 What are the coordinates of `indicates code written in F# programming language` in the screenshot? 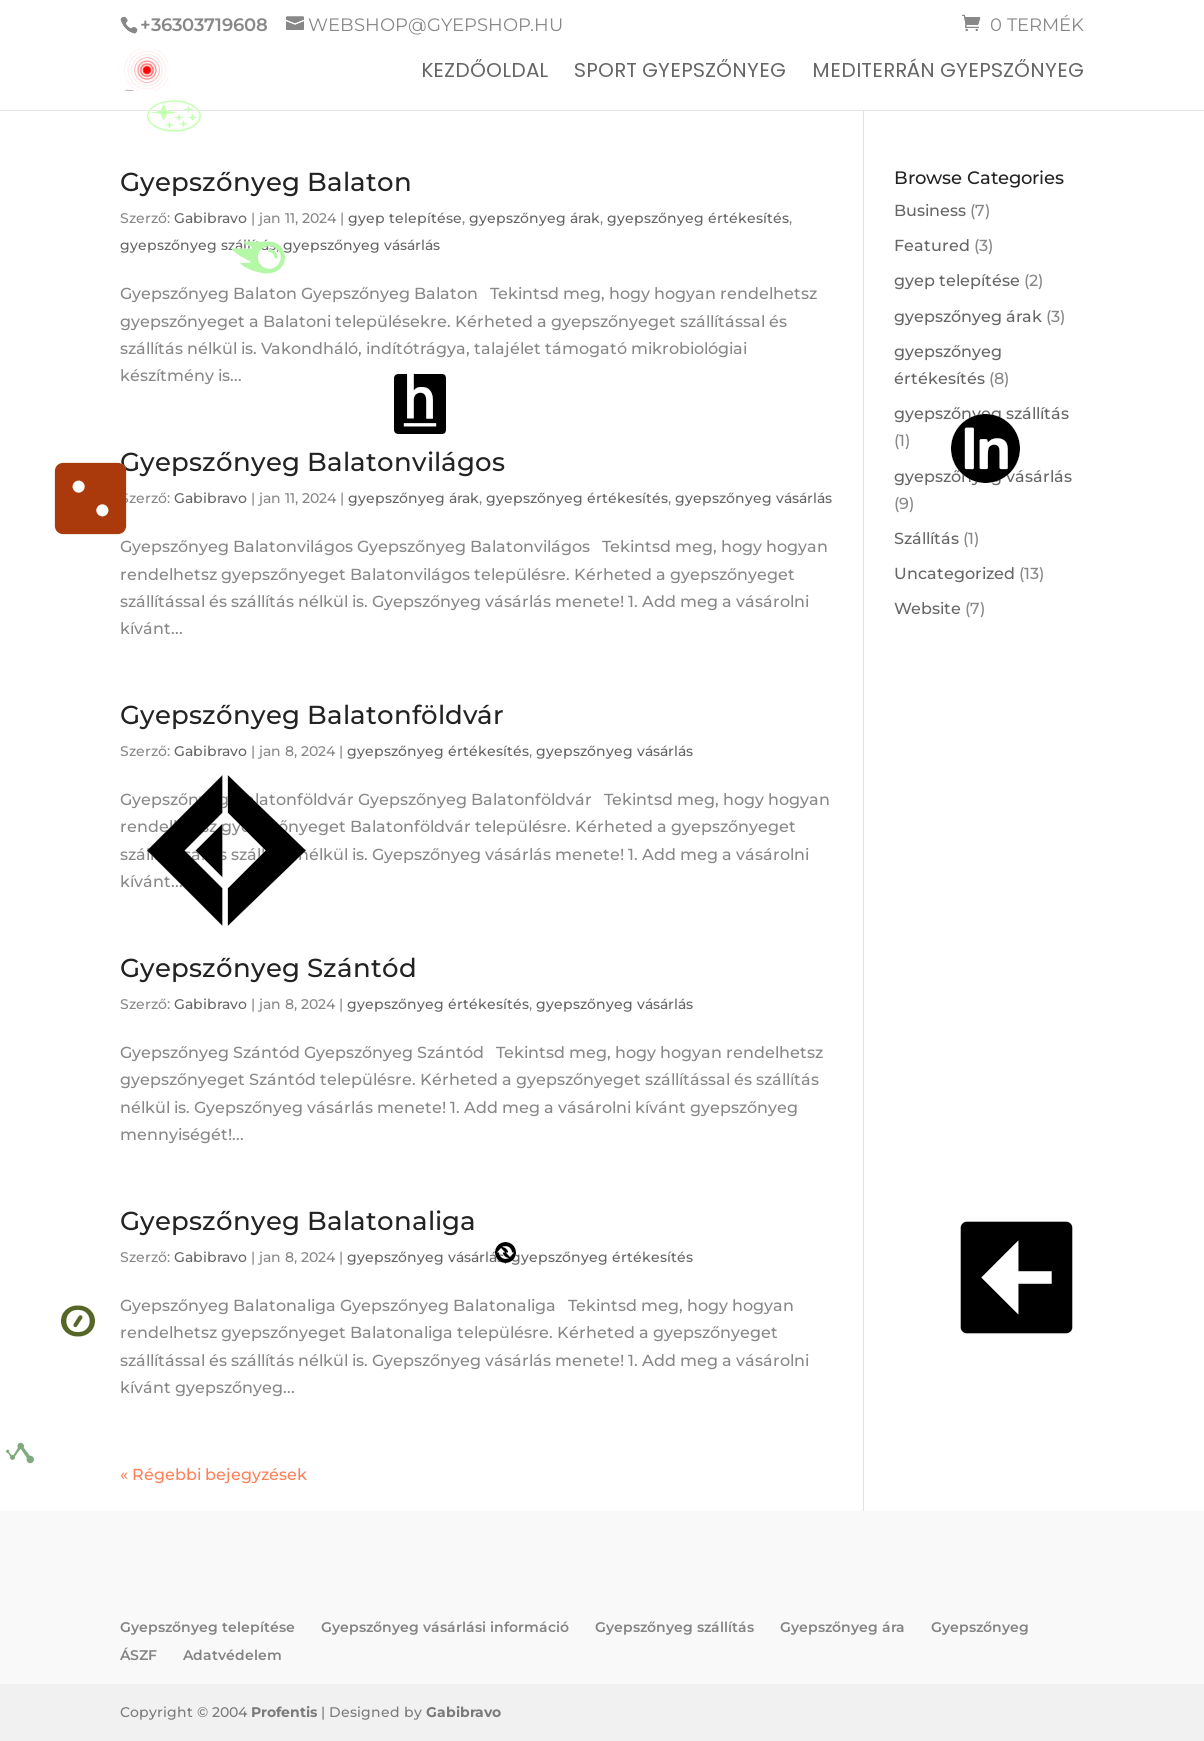 It's located at (226, 850).